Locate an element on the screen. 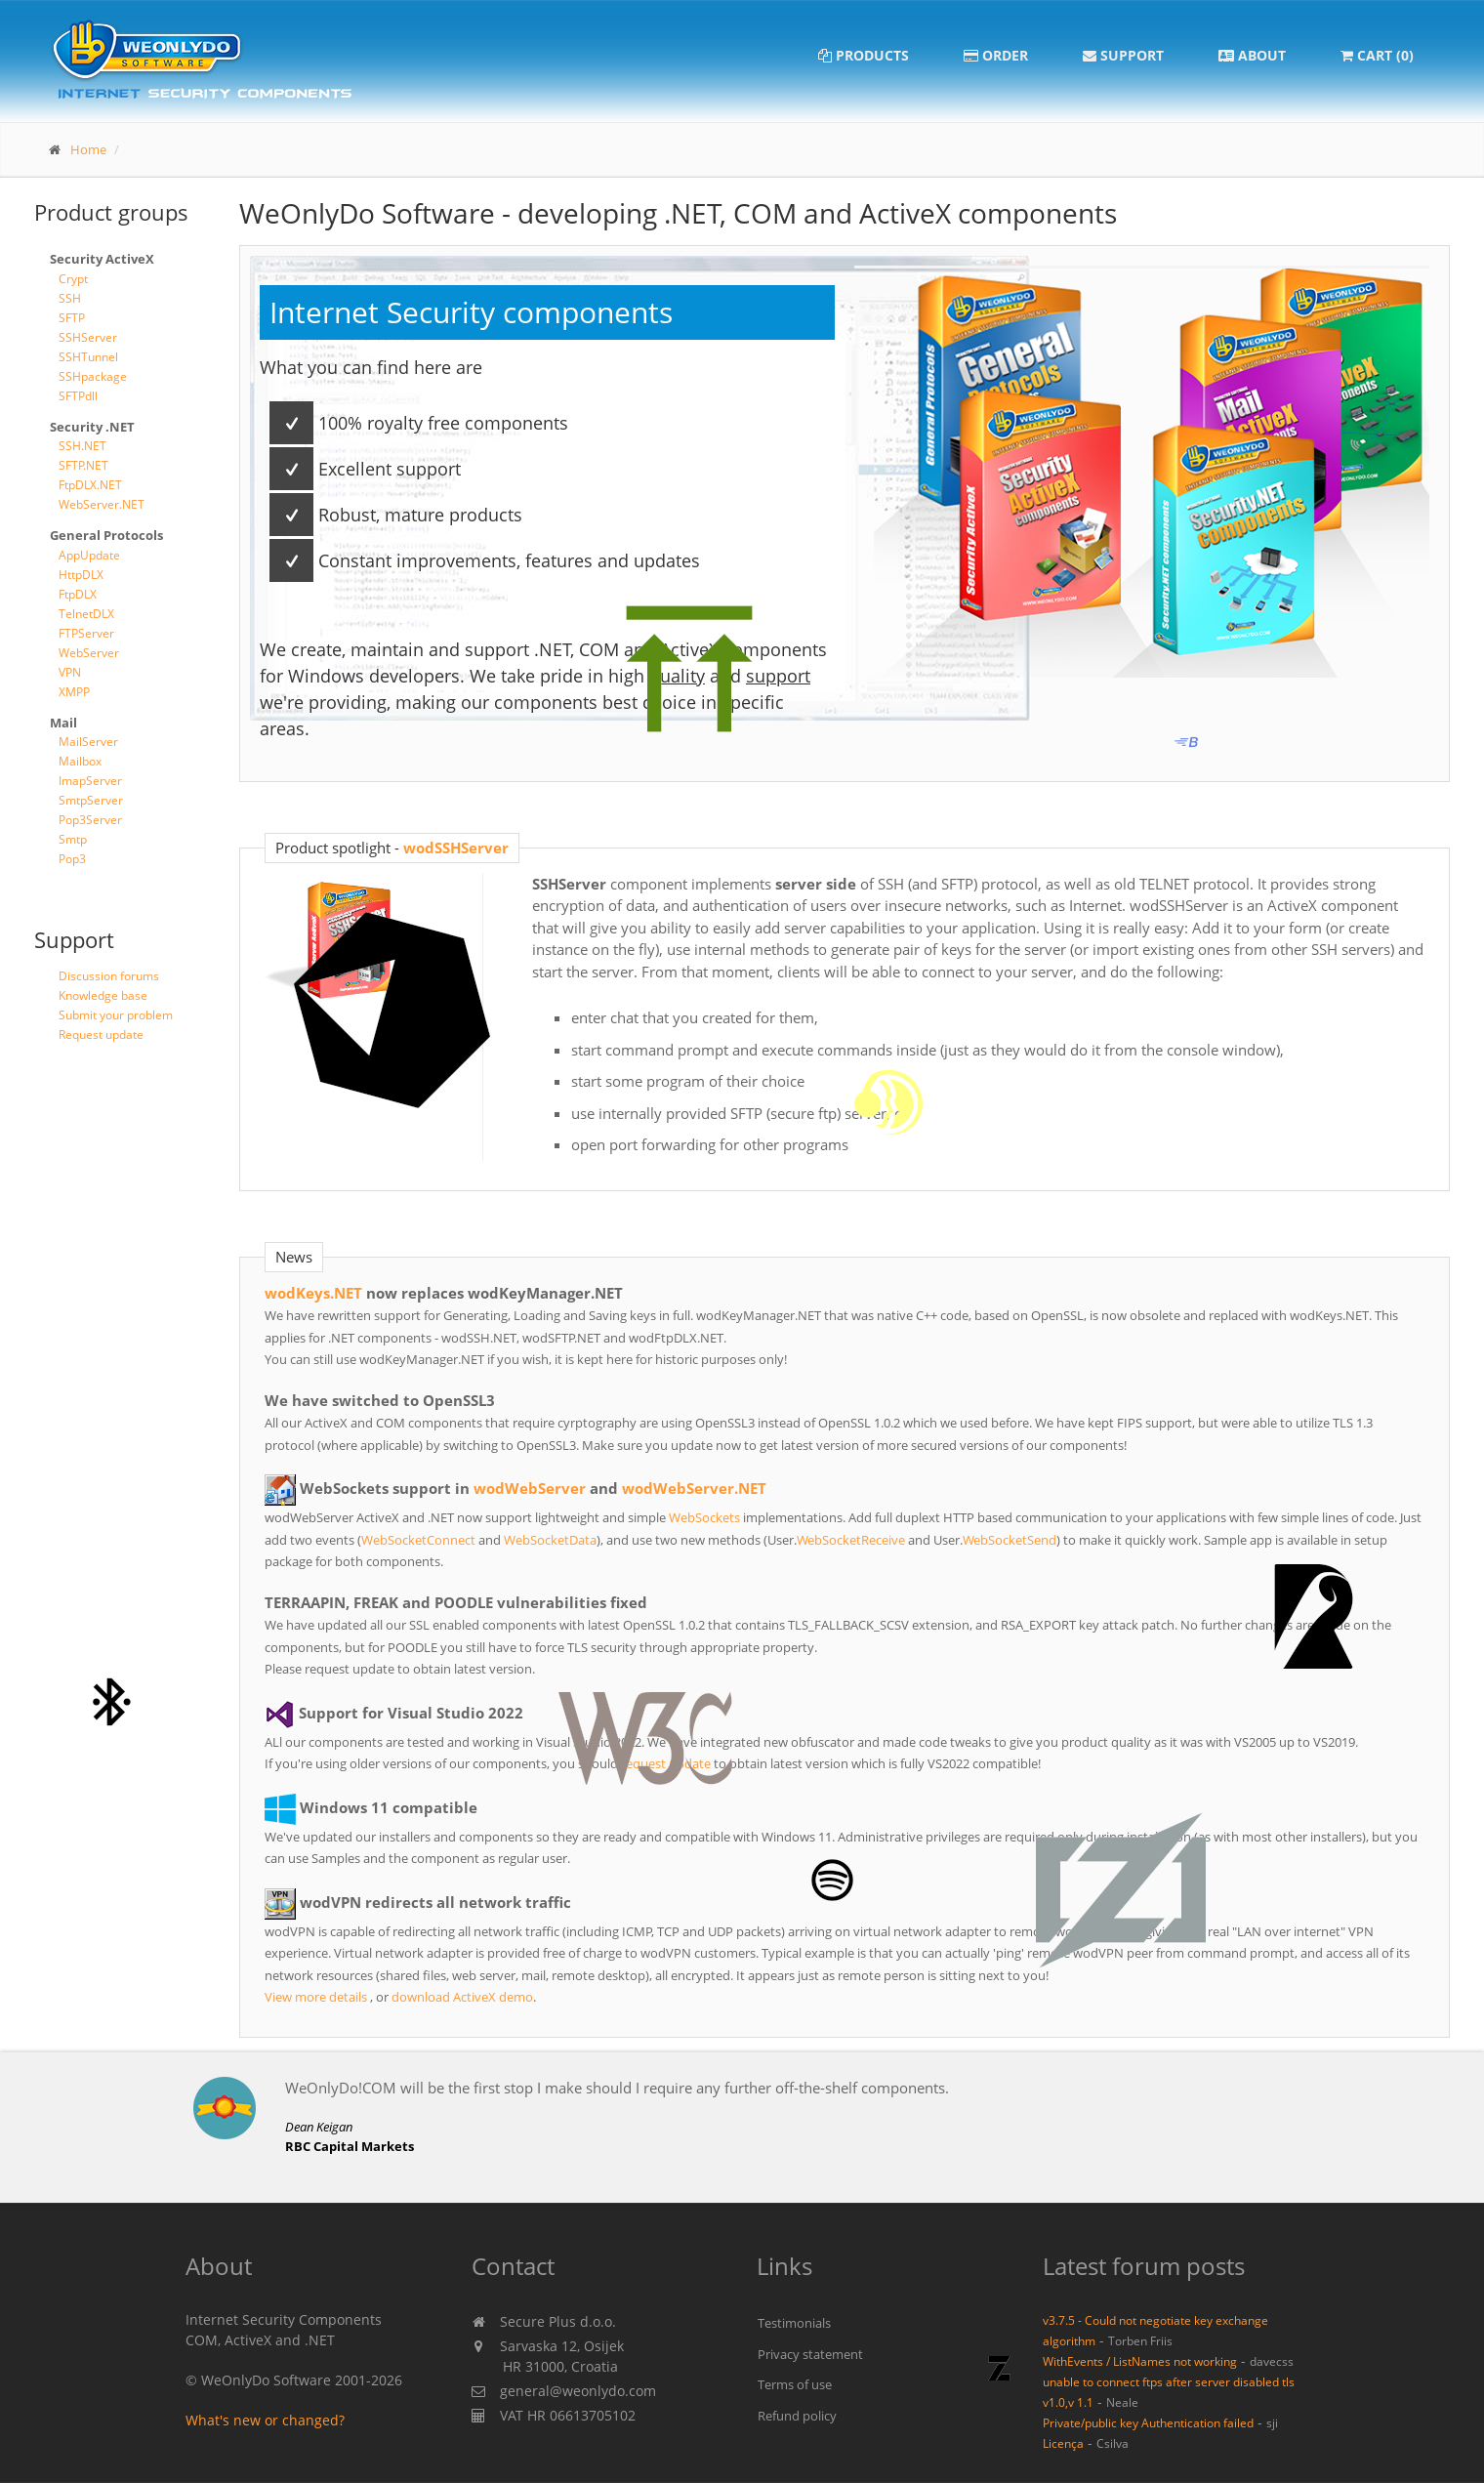 This screenshot has width=1484, height=2483. open Spotify is located at coordinates (832, 1880).